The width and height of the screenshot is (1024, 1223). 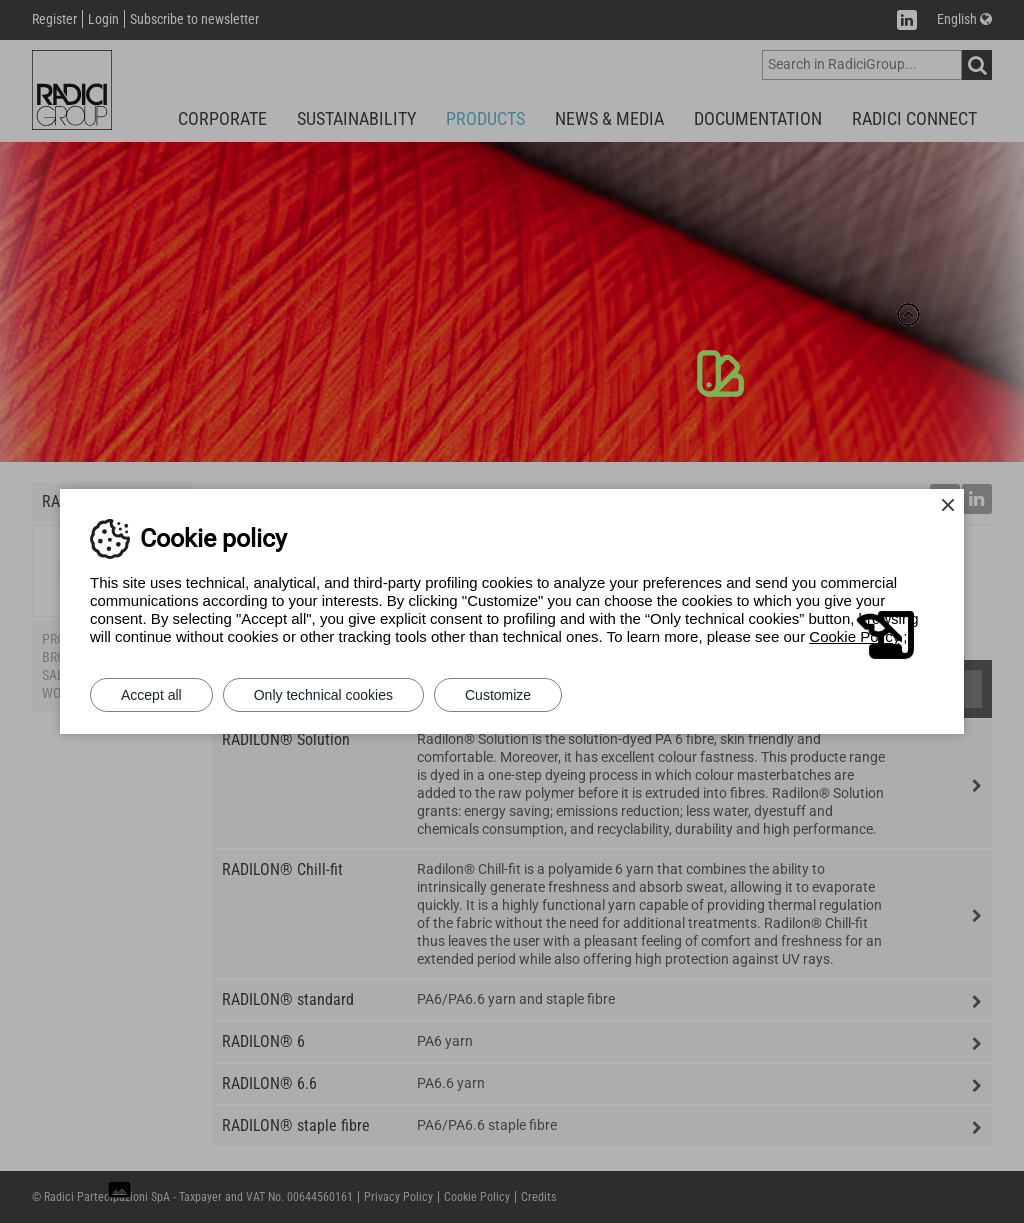 I want to click on scroll to top of page, so click(x=908, y=314).